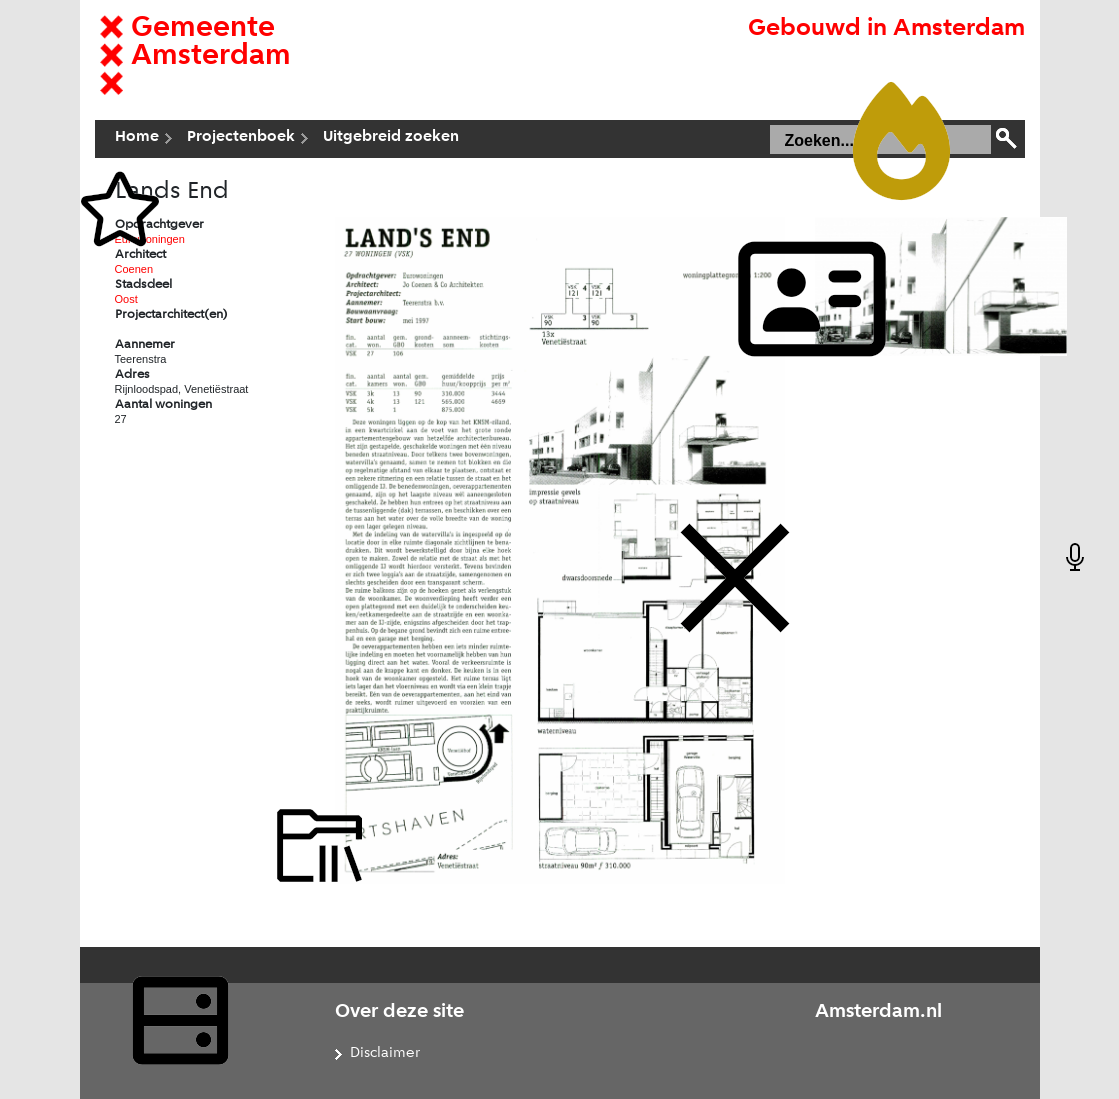 Image resolution: width=1119 pixels, height=1099 pixels. What do you see at coordinates (812, 299) in the screenshot?
I see `view contact information` at bounding box center [812, 299].